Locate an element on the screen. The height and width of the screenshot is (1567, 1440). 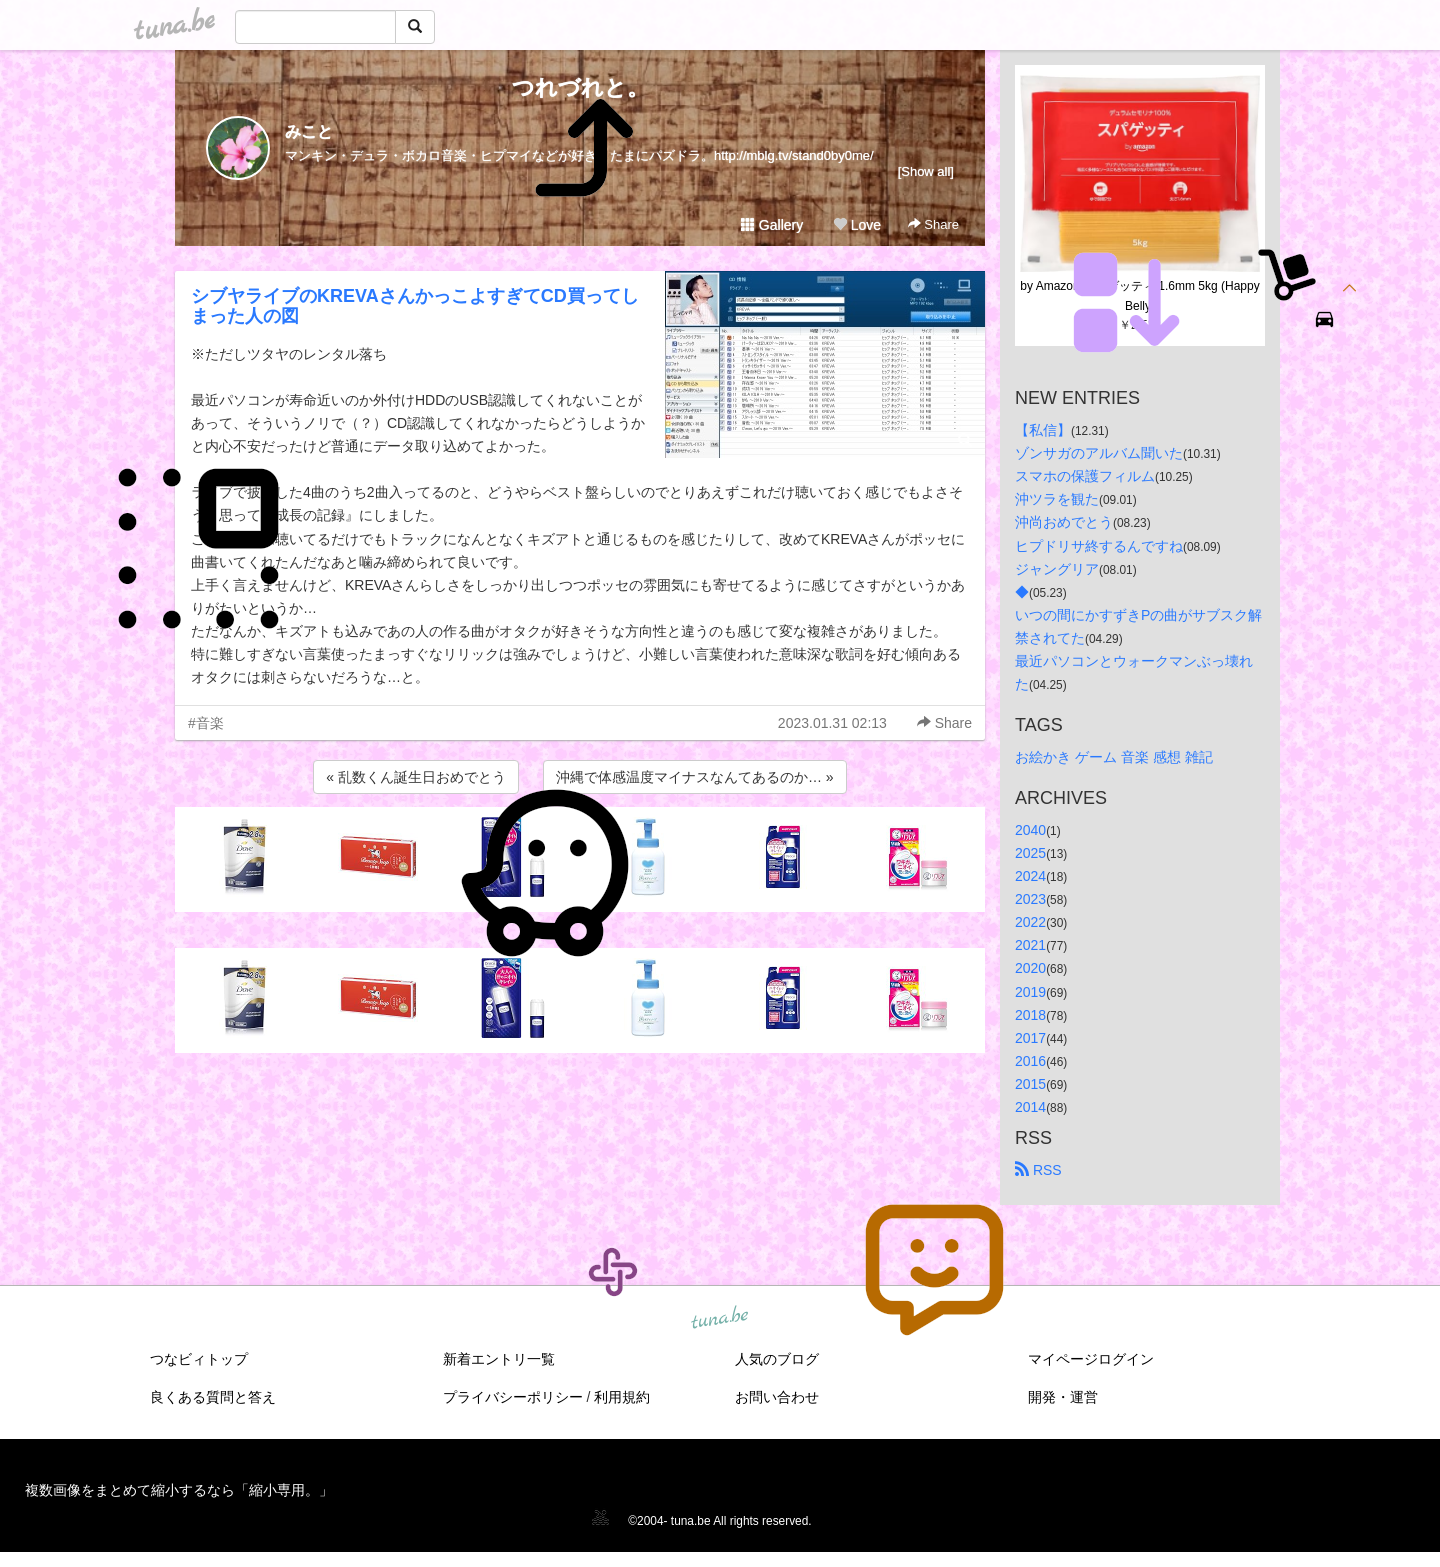
collapse or minimize a panel is located at coordinates (1349, 291).